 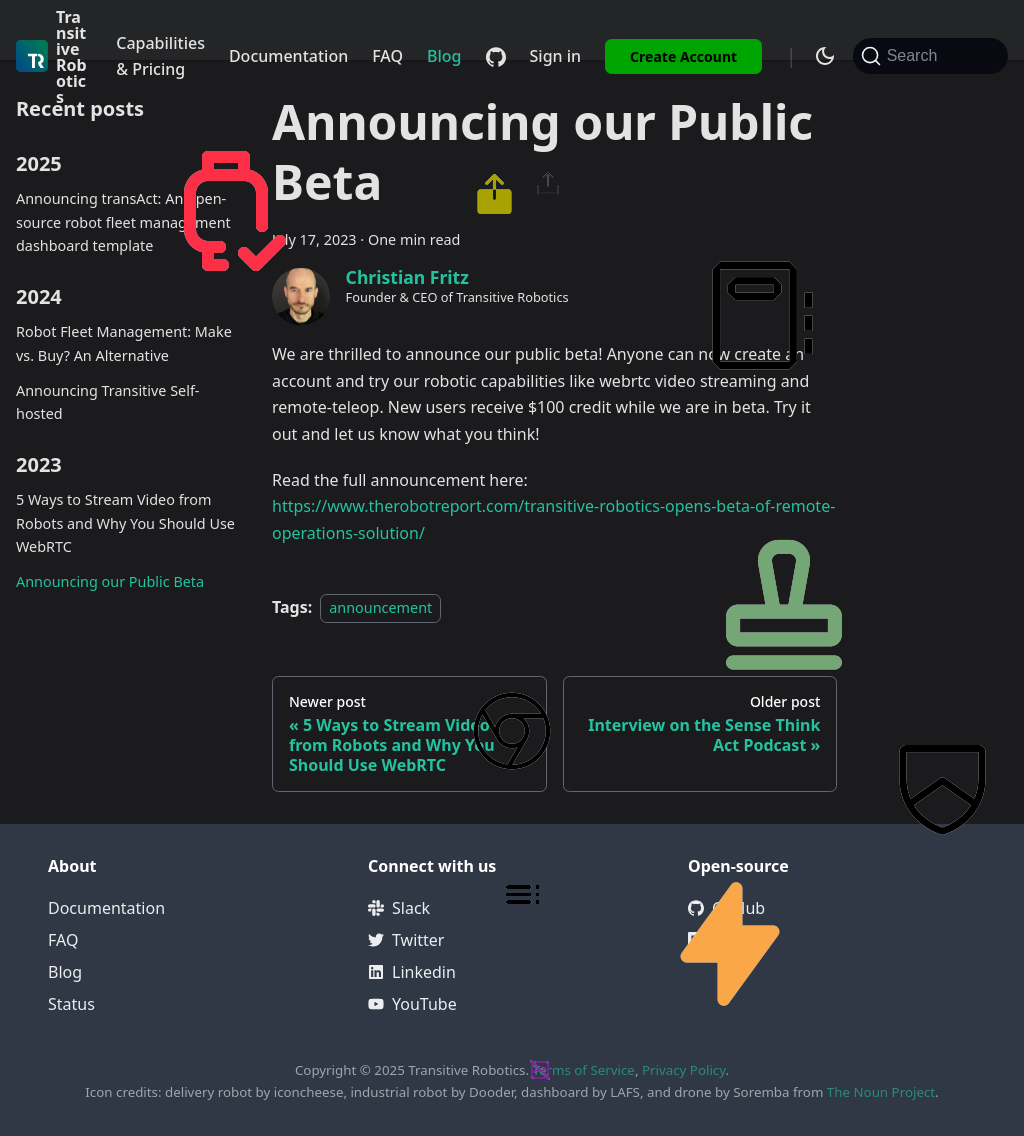 I want to click on disable graph or chart view, so click(x=540, y=1070).